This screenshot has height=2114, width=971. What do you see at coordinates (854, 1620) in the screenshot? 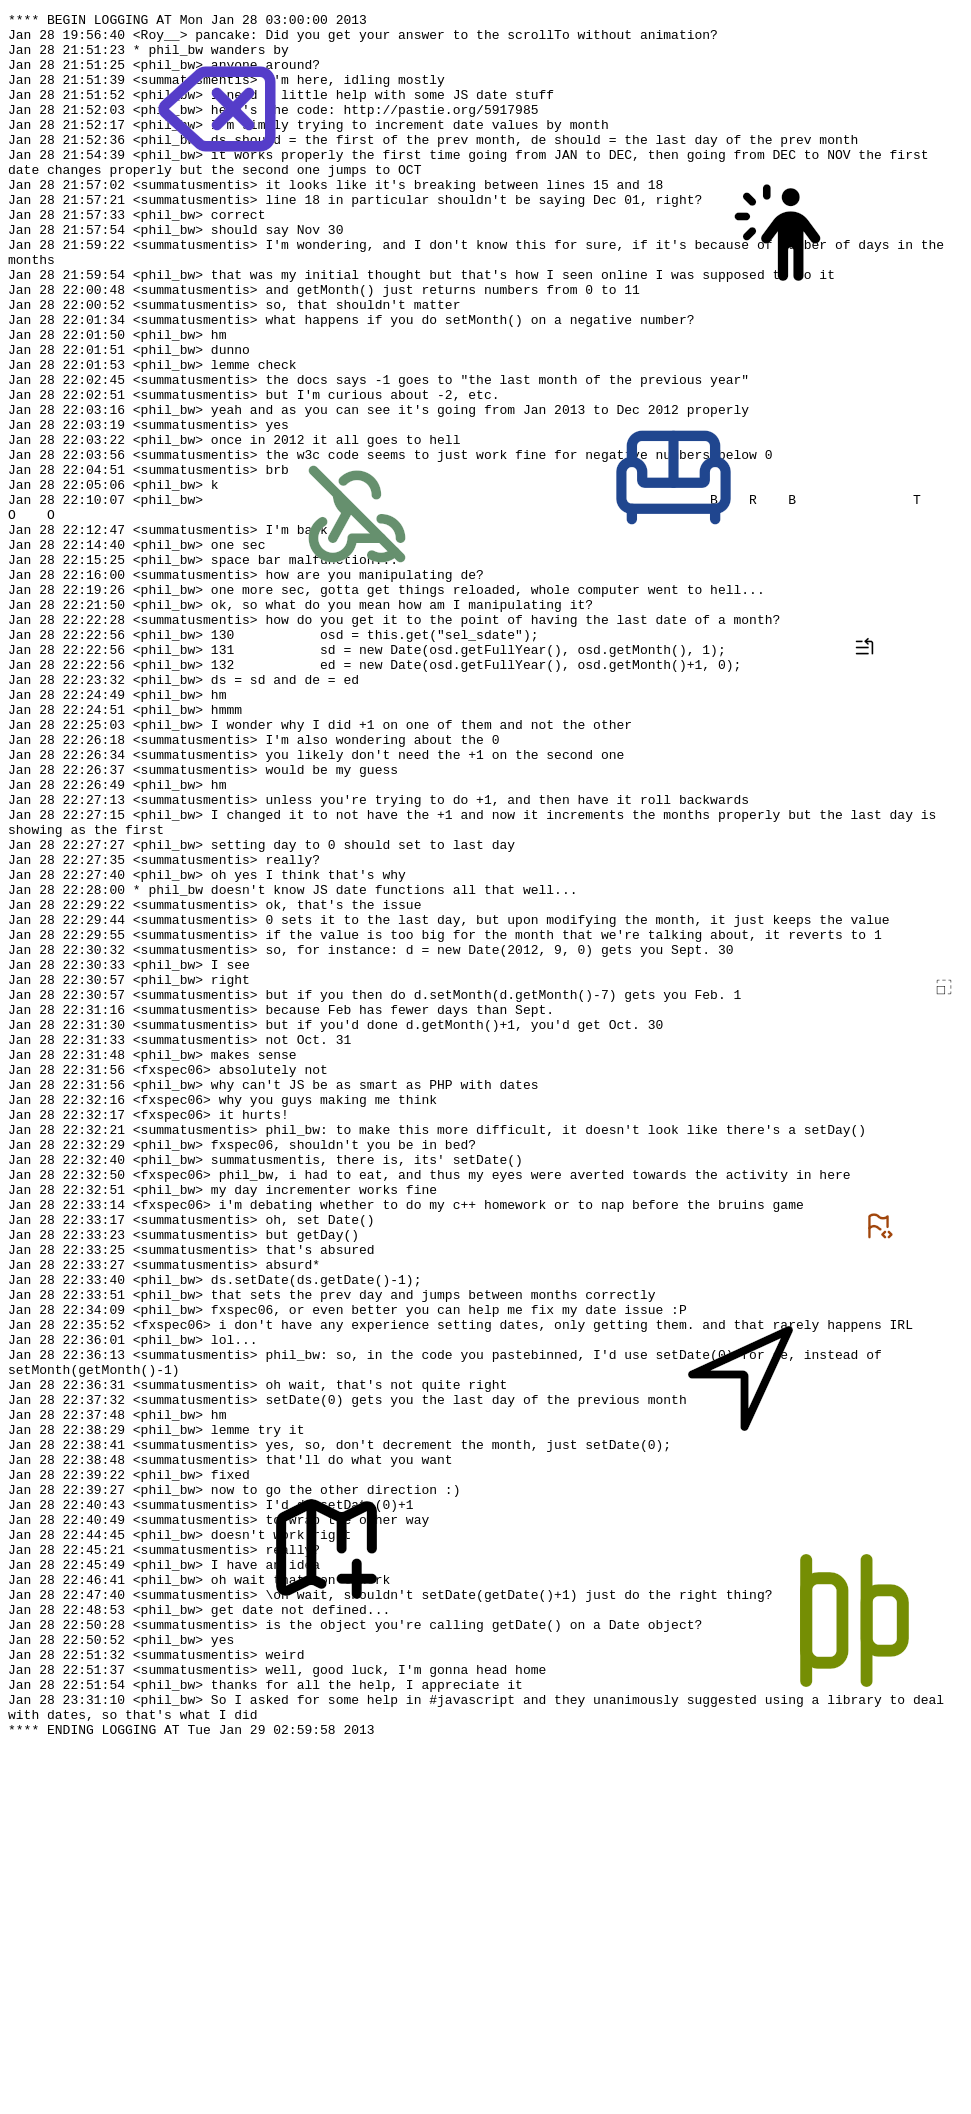
I see `distribute objects from the left edge` at bounding box center [854, 1620].